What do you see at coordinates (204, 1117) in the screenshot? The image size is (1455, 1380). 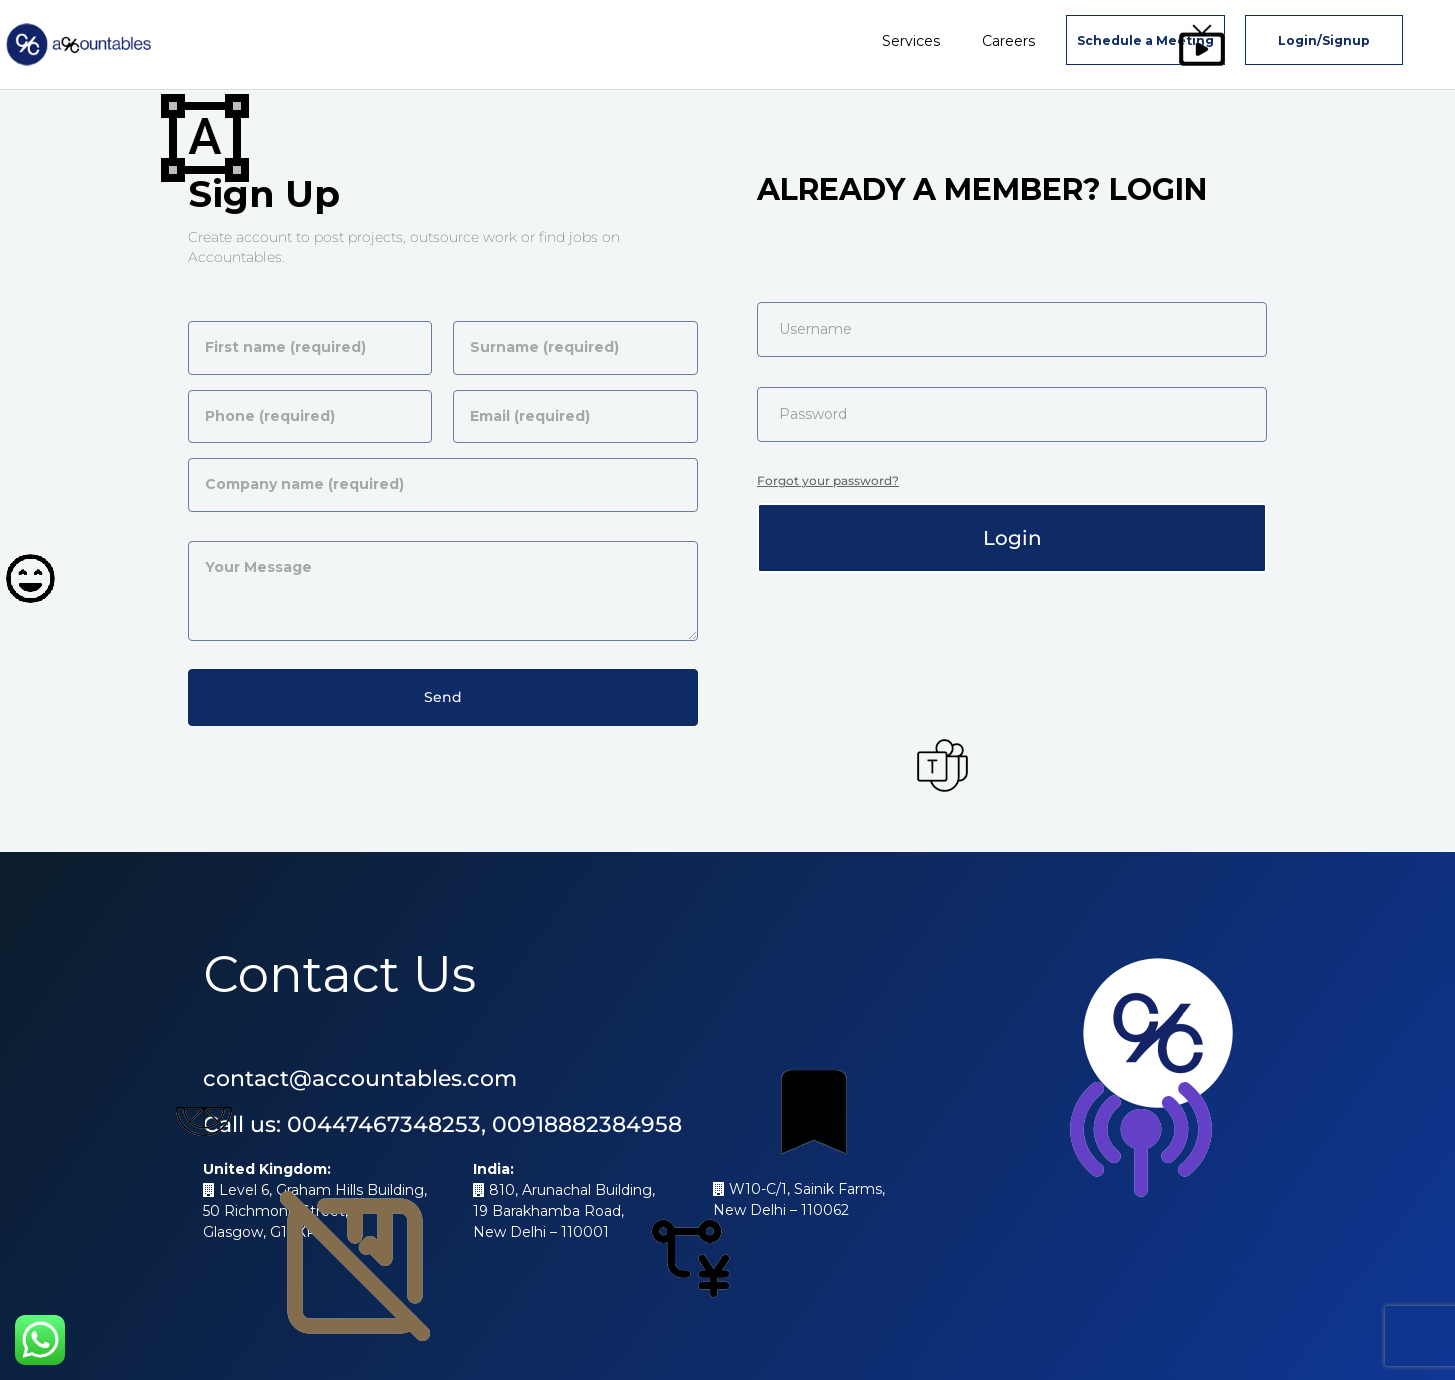 I see `indicates citrus or fruit-related content` at bounding box center [204, 1117].